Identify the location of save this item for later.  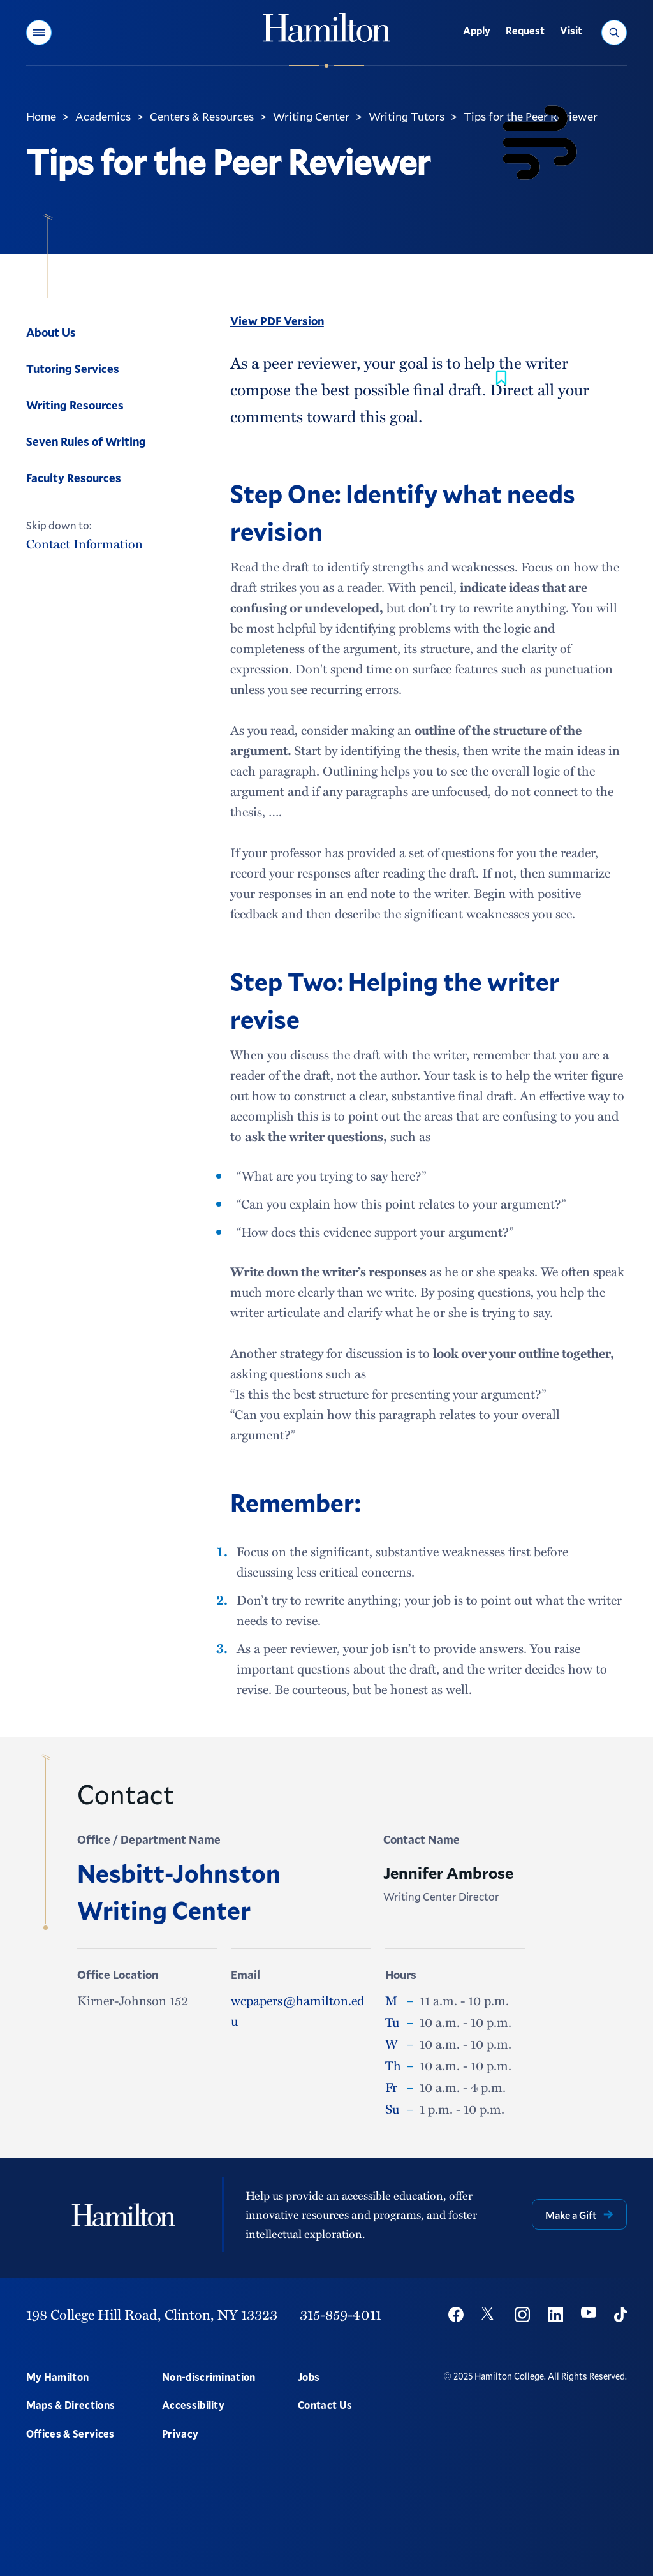
(501, 378).